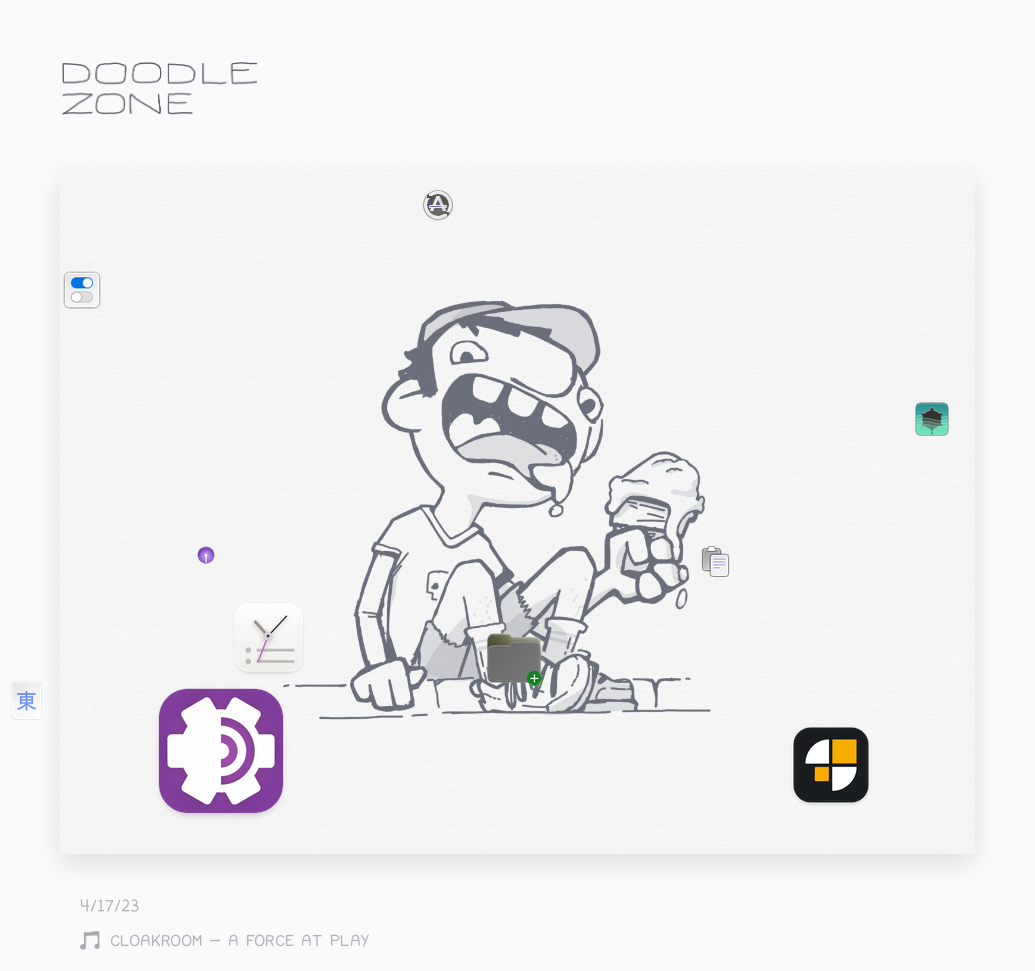 The height and width of the screenshot is (971, 1035). I want to click on open carburetor app settings, so click(221, 751).